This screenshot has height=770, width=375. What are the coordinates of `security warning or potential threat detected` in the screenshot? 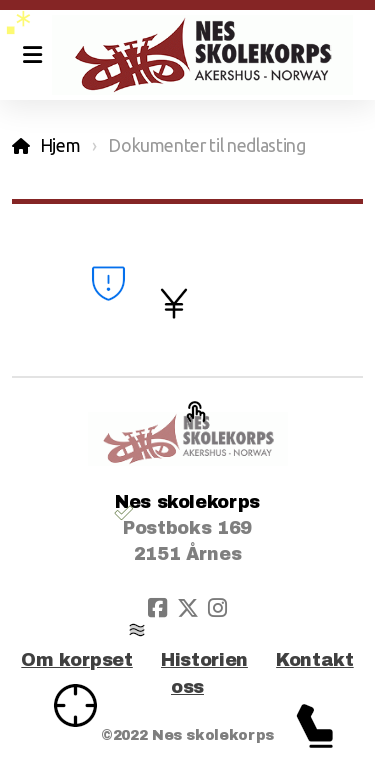 It's located at (108, 281).